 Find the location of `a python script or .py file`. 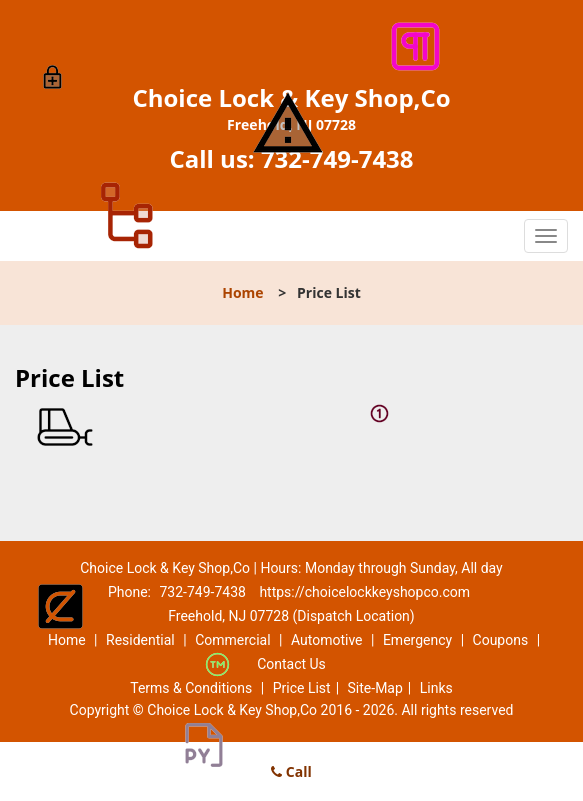

a python script or .py file is located at coordinates (204, 745).